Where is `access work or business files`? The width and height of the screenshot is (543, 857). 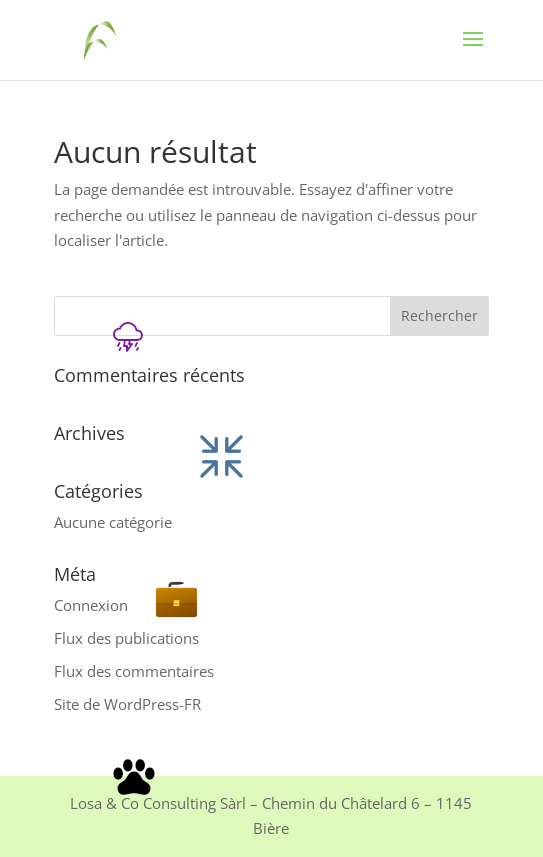
access work or business files is located at coordinates (176, 599).